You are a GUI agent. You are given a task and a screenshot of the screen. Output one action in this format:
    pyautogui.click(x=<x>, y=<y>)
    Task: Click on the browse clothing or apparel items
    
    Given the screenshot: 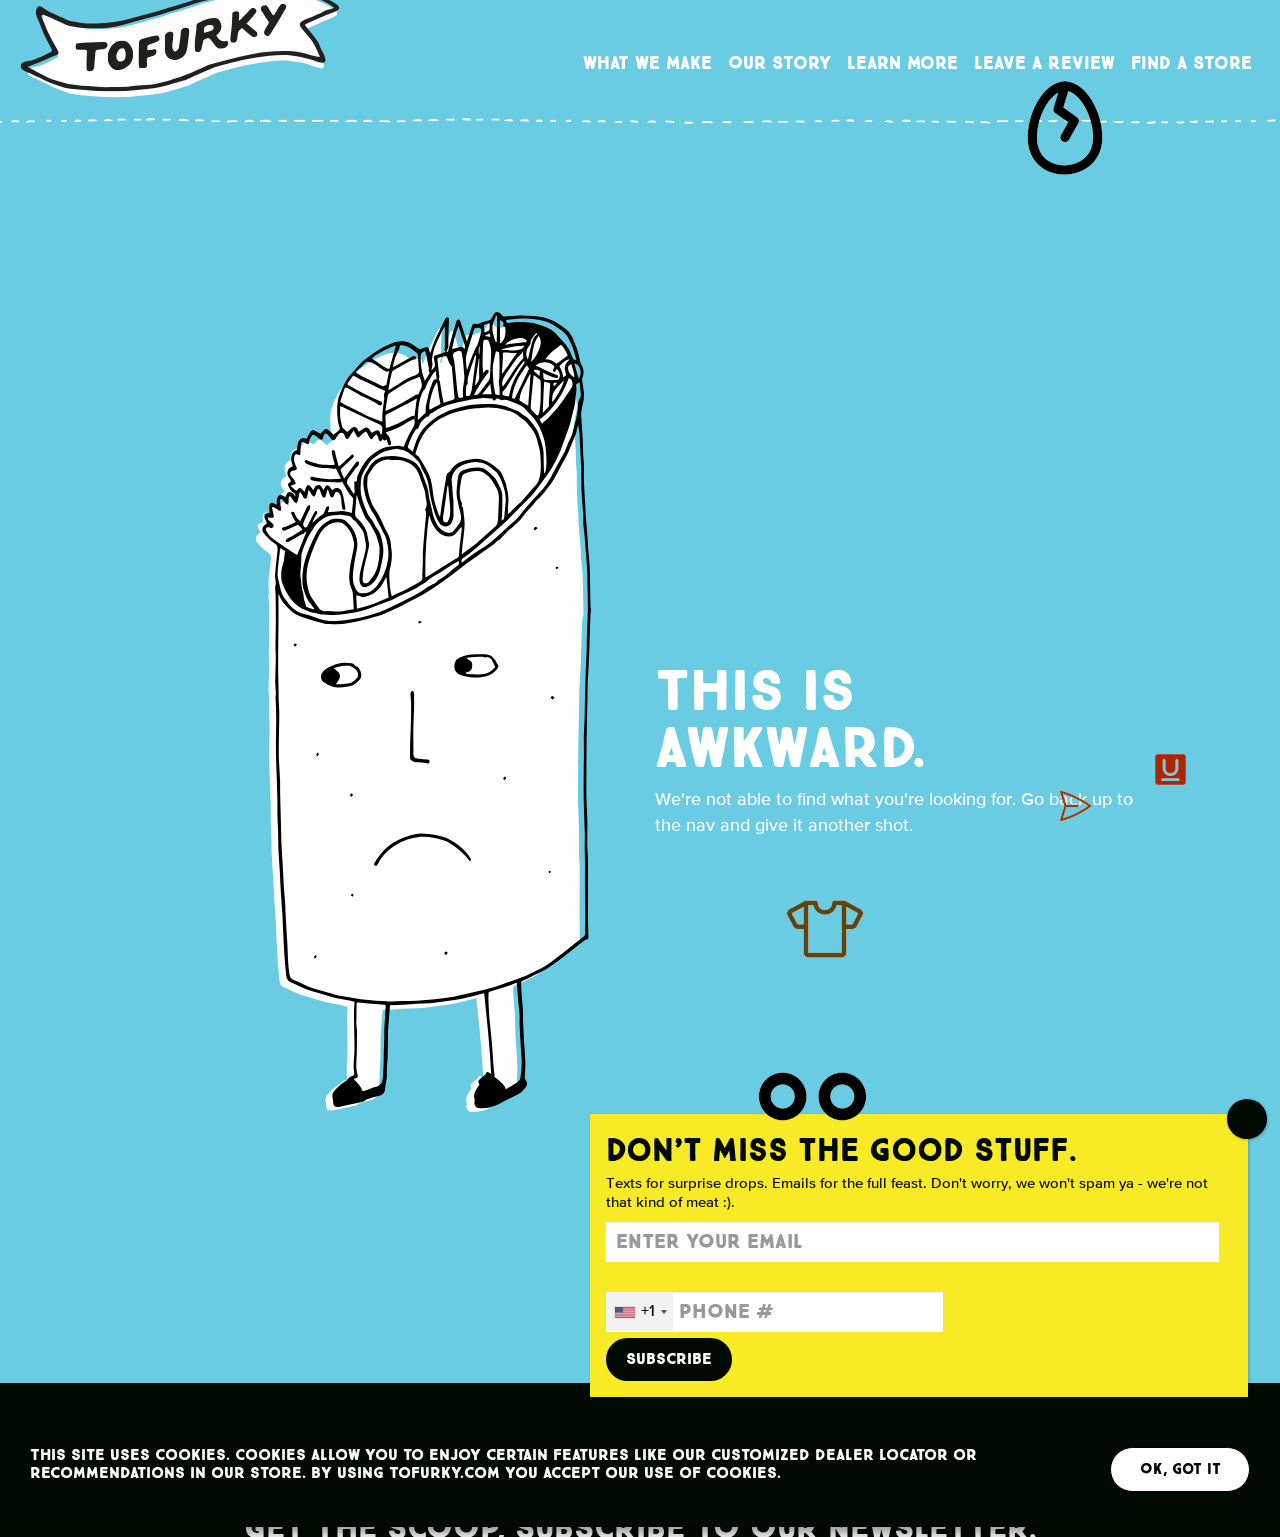 What is the action you would take?
    pyautogui.click(x=825, y=929)
    